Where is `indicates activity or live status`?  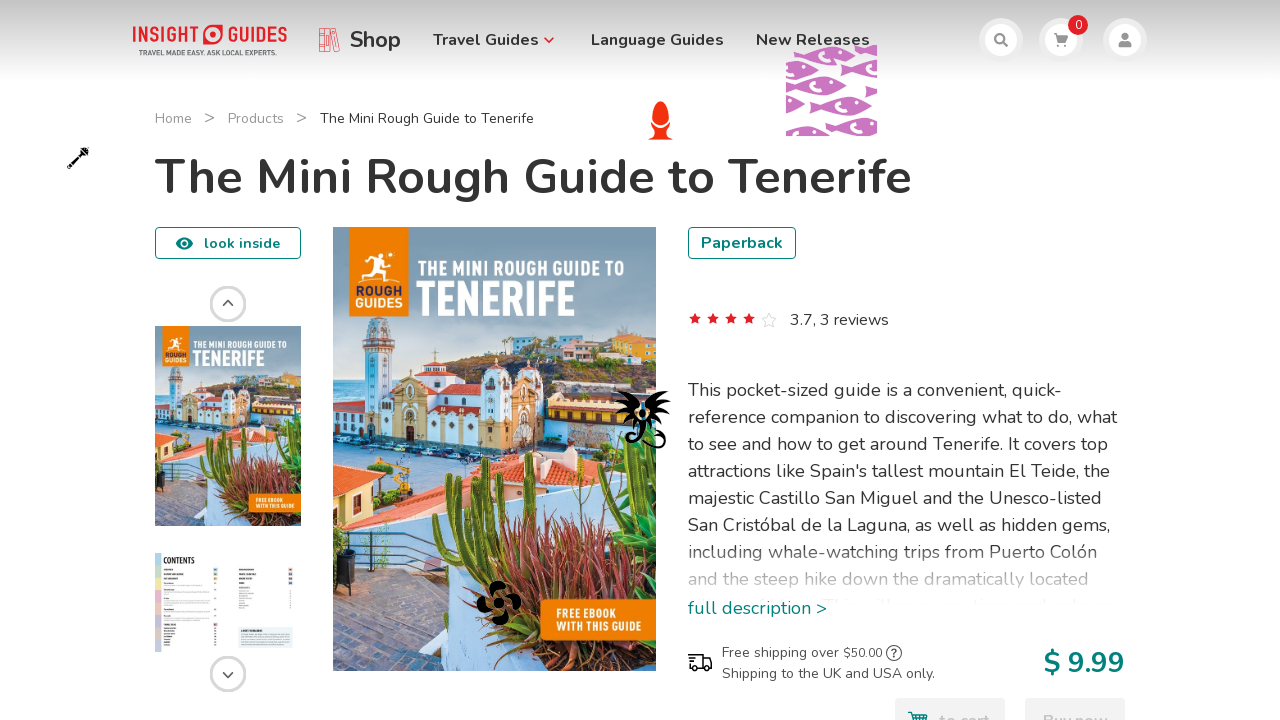 indicates activity or live status is located at coordinates (499, 603).